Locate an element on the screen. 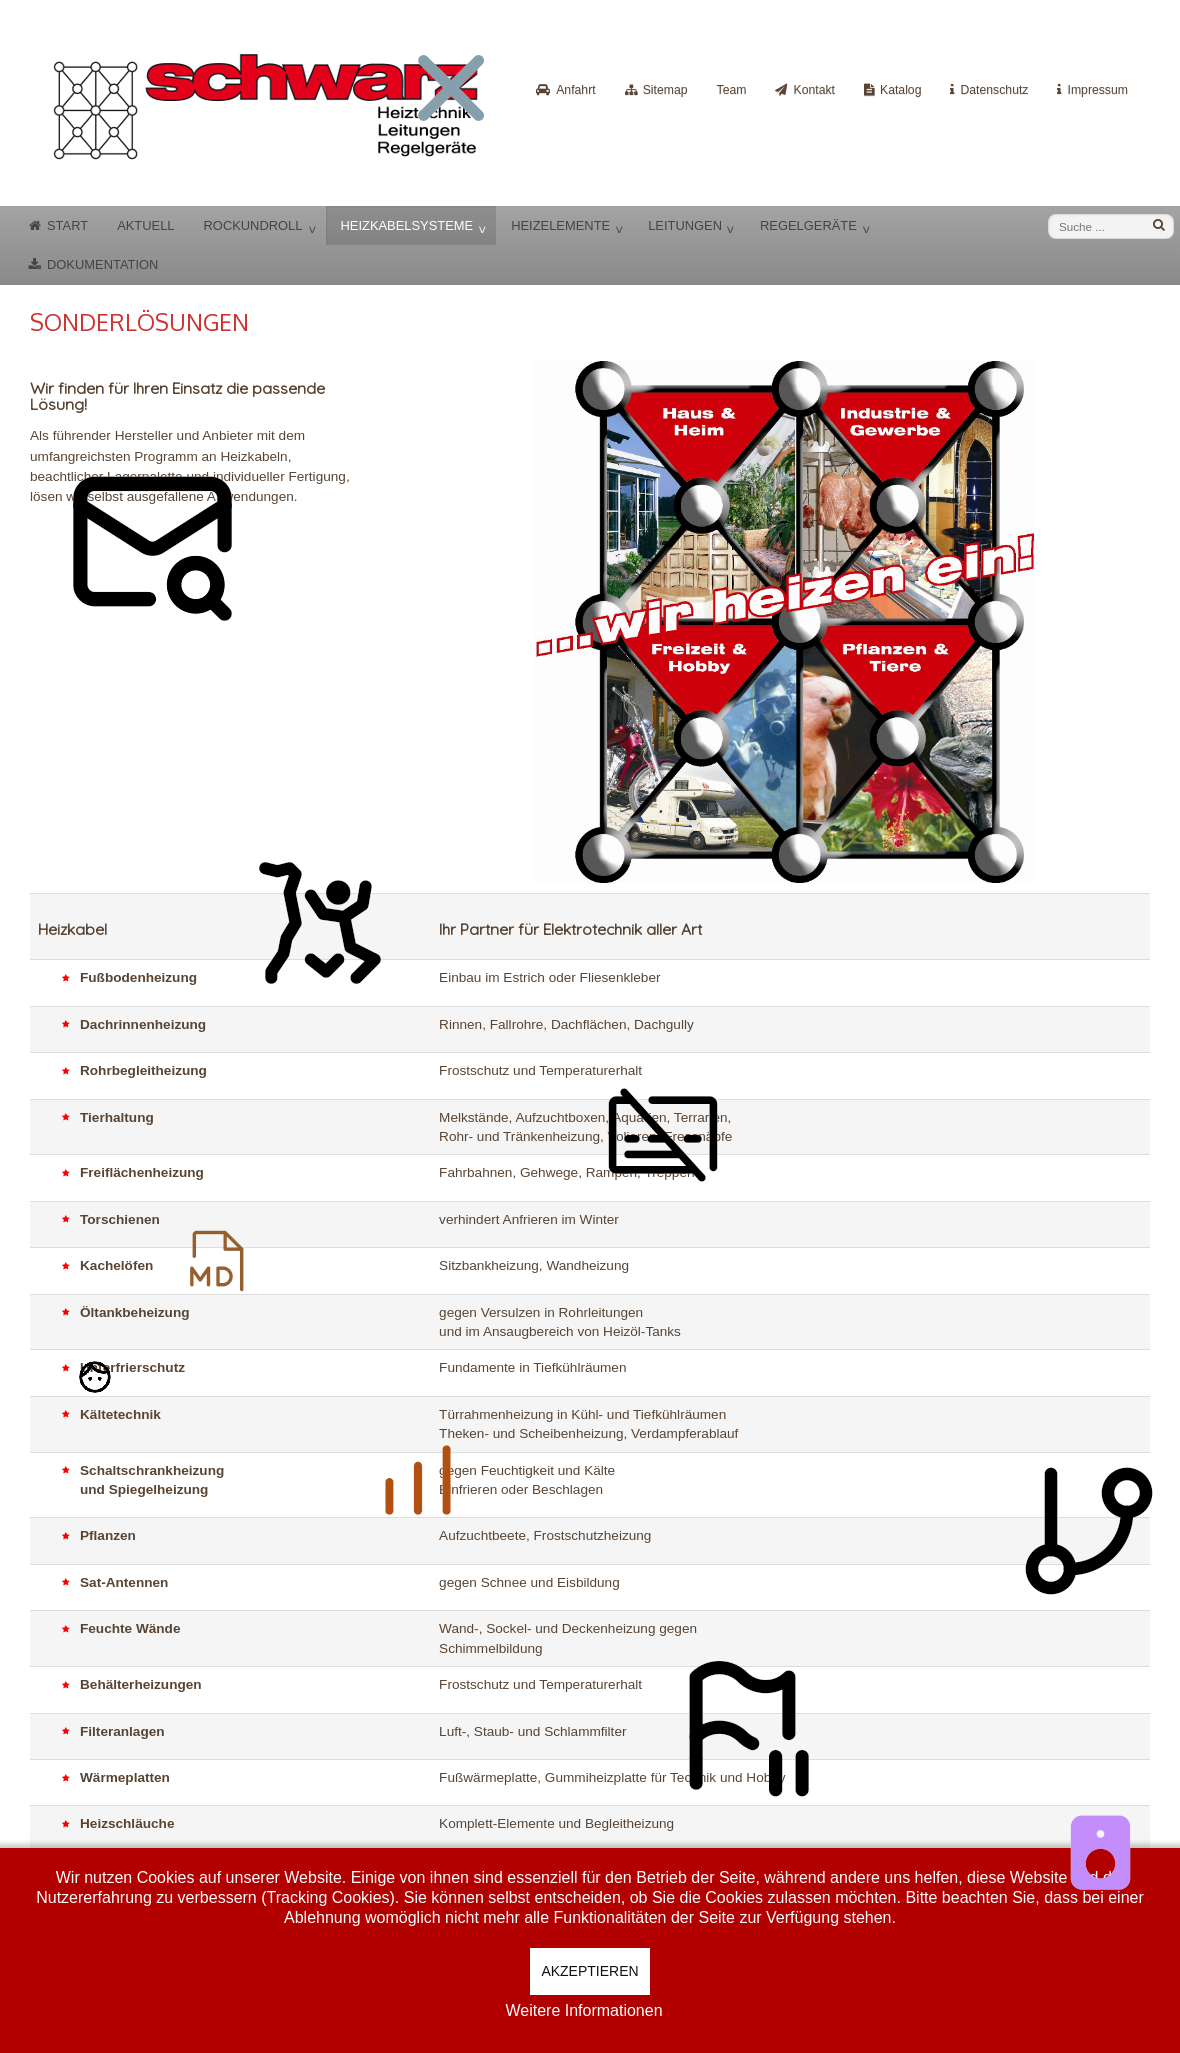 The image size is (1180, 2053). pause a flagged item or task is located at coordinates (742, 1723).